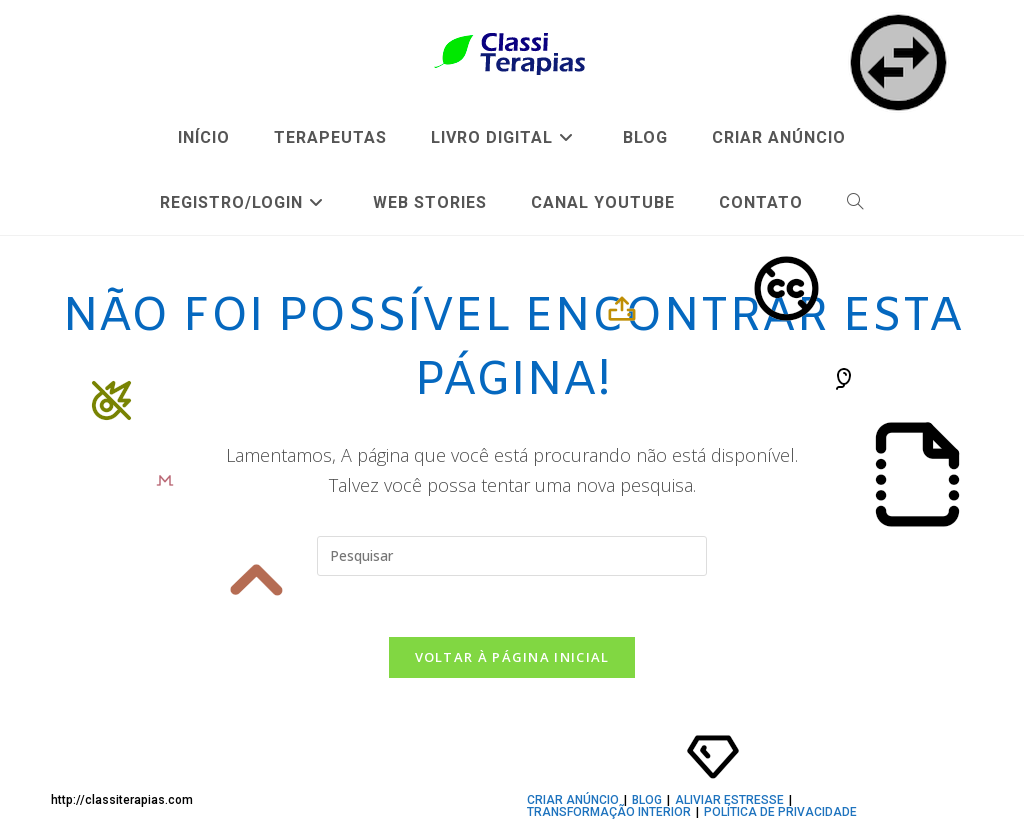 This screenshot has width=1024, height=835. What do you see at coordinates (111, 400) in the screenshot?
I see `disable meteor or impact effects` at bounding box center [111, 400].